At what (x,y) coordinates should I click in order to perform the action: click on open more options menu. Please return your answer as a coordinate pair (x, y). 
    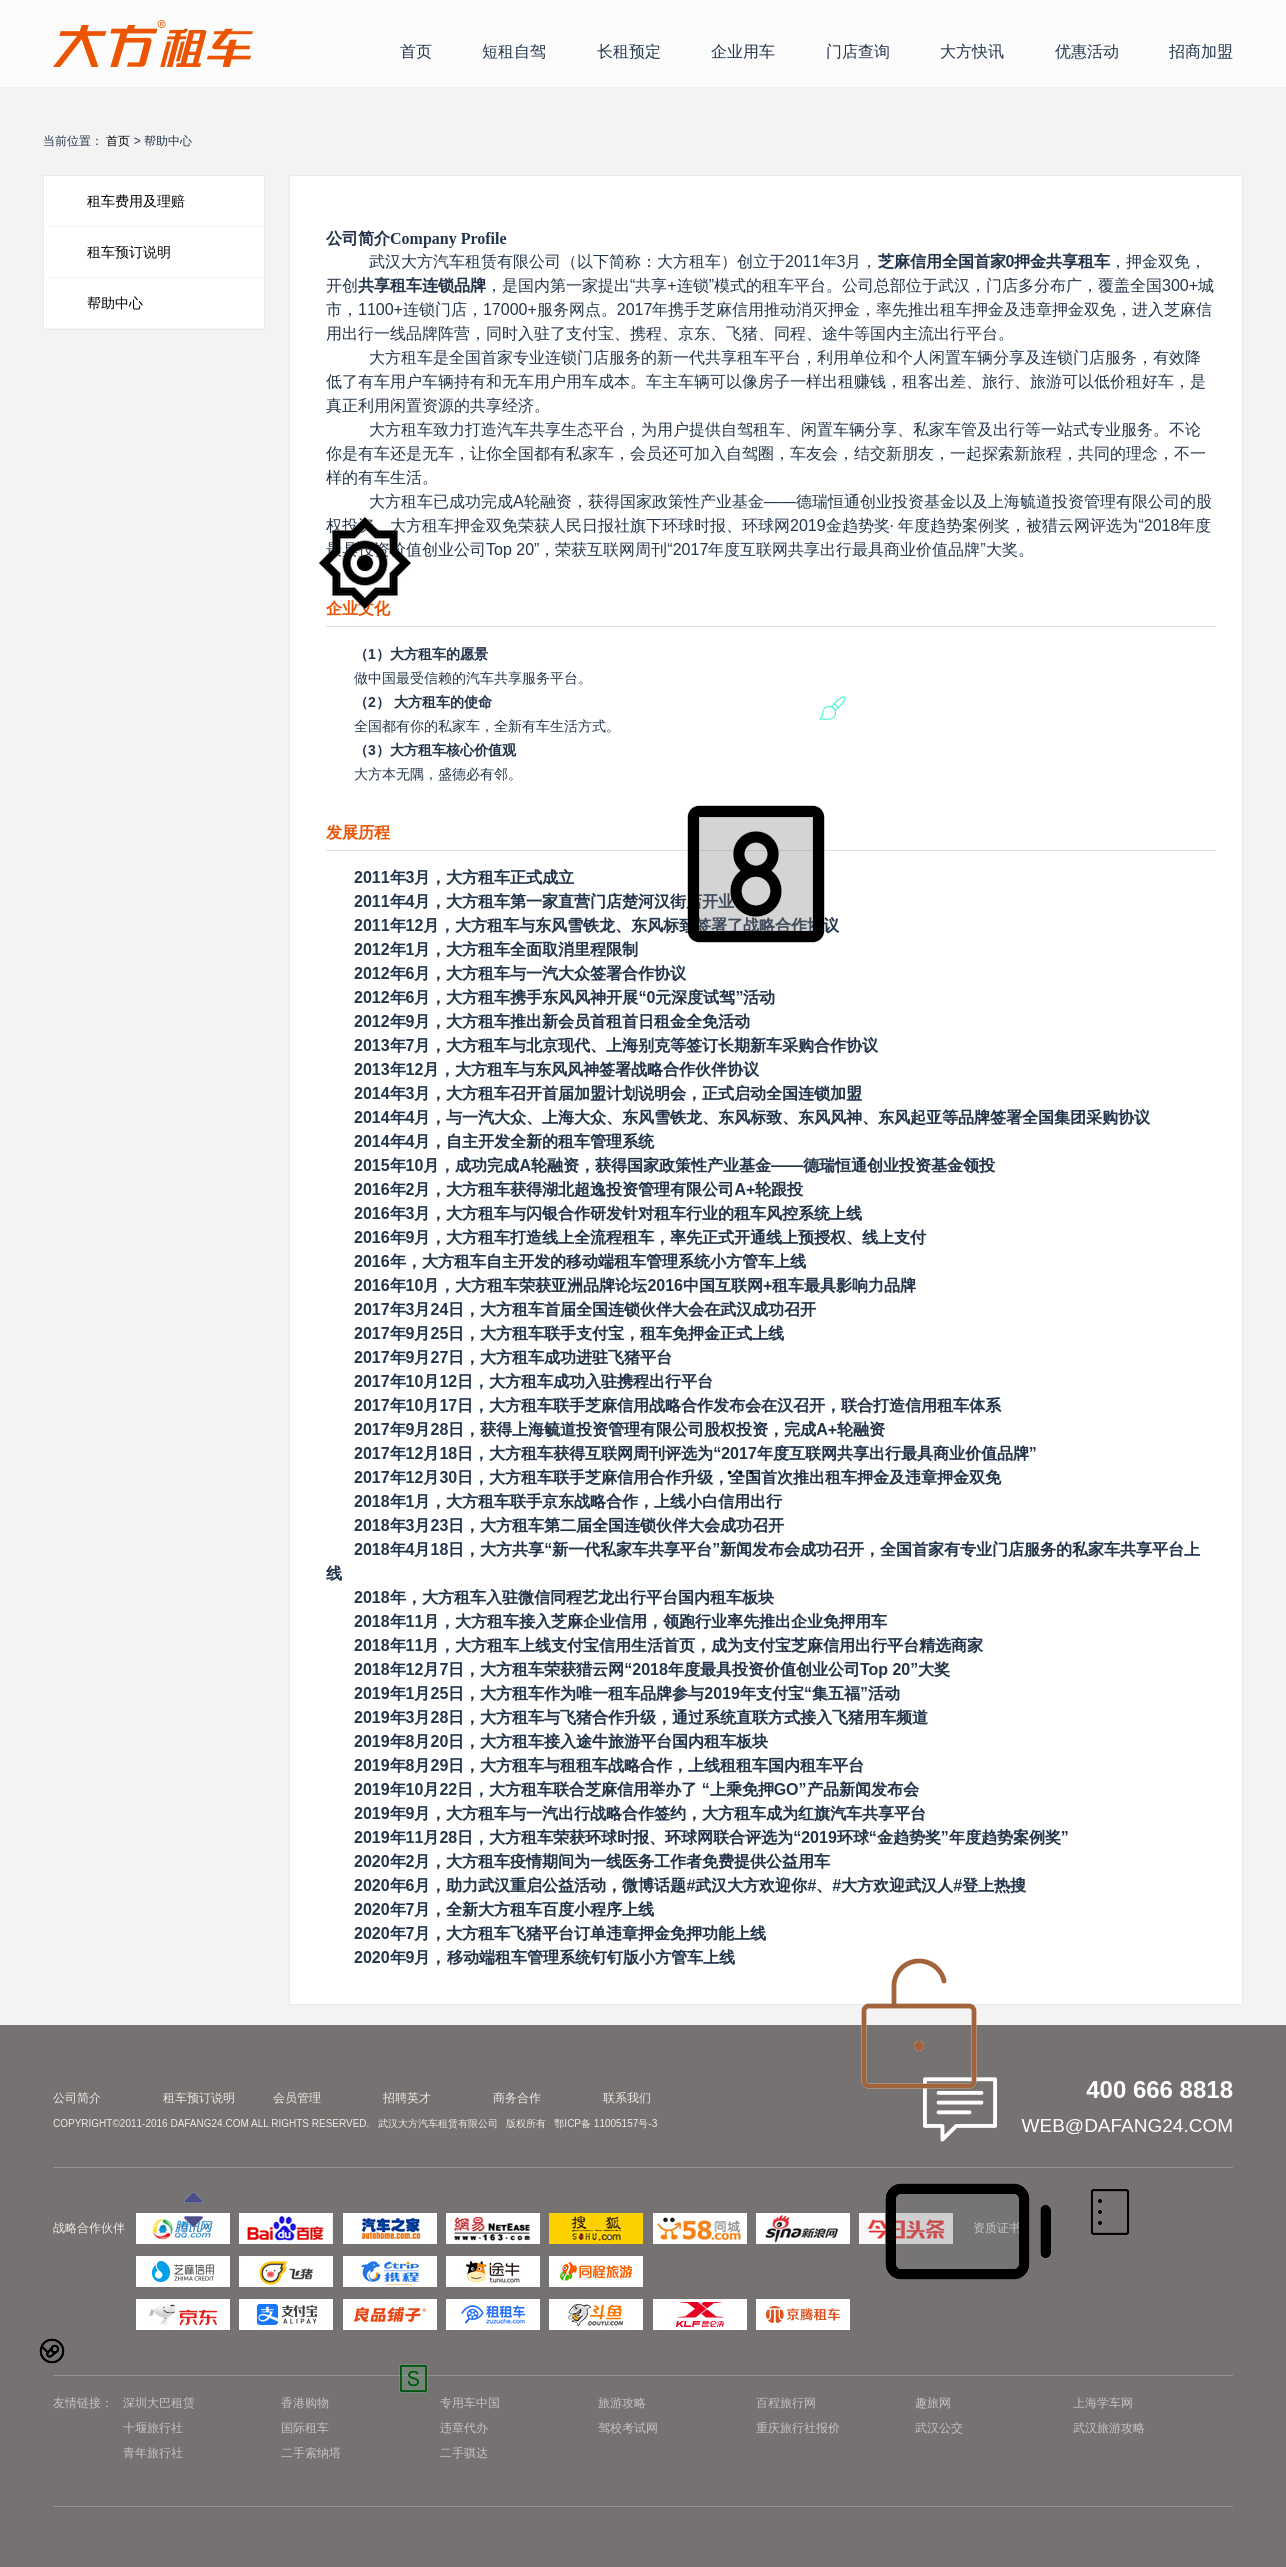
    Looking at the image, I should click on (740, 1472).